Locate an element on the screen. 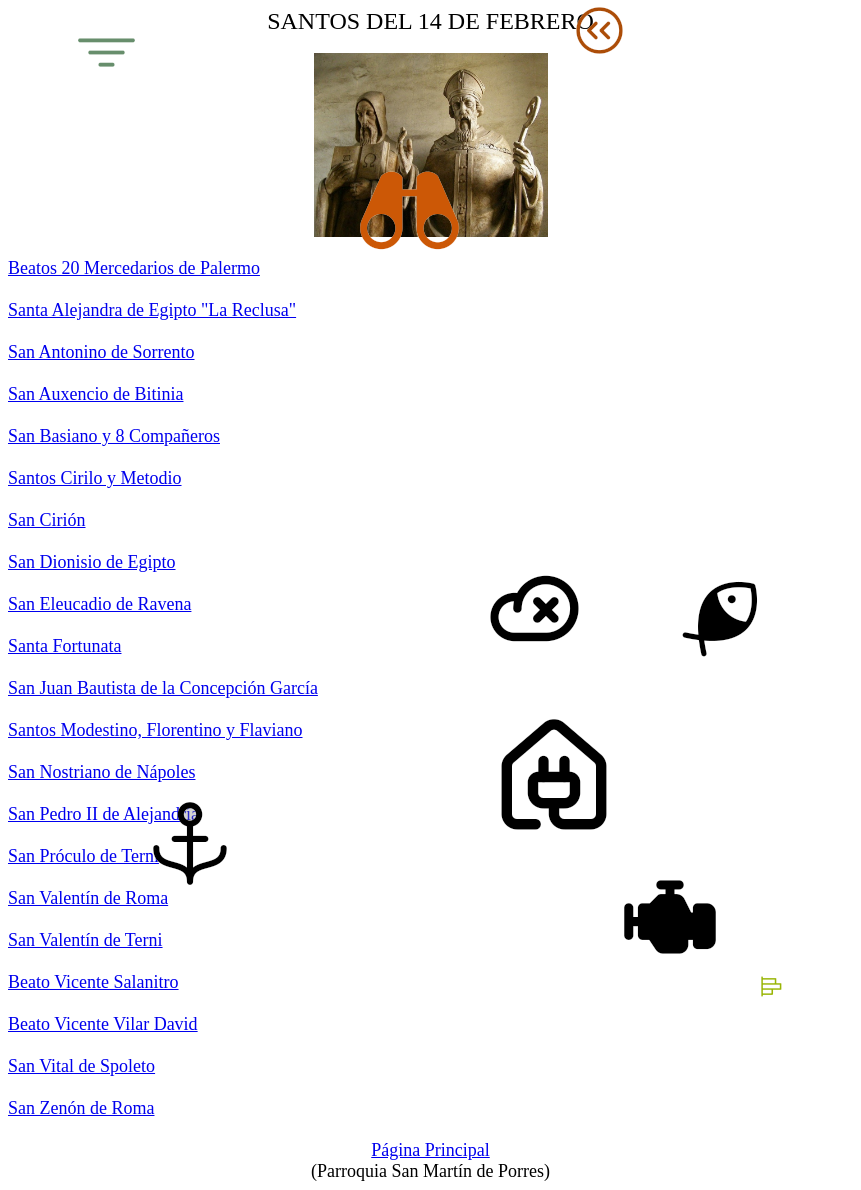 This screenshot has height=1190, width=861. search or explore content is located at coordinates (409, 210).